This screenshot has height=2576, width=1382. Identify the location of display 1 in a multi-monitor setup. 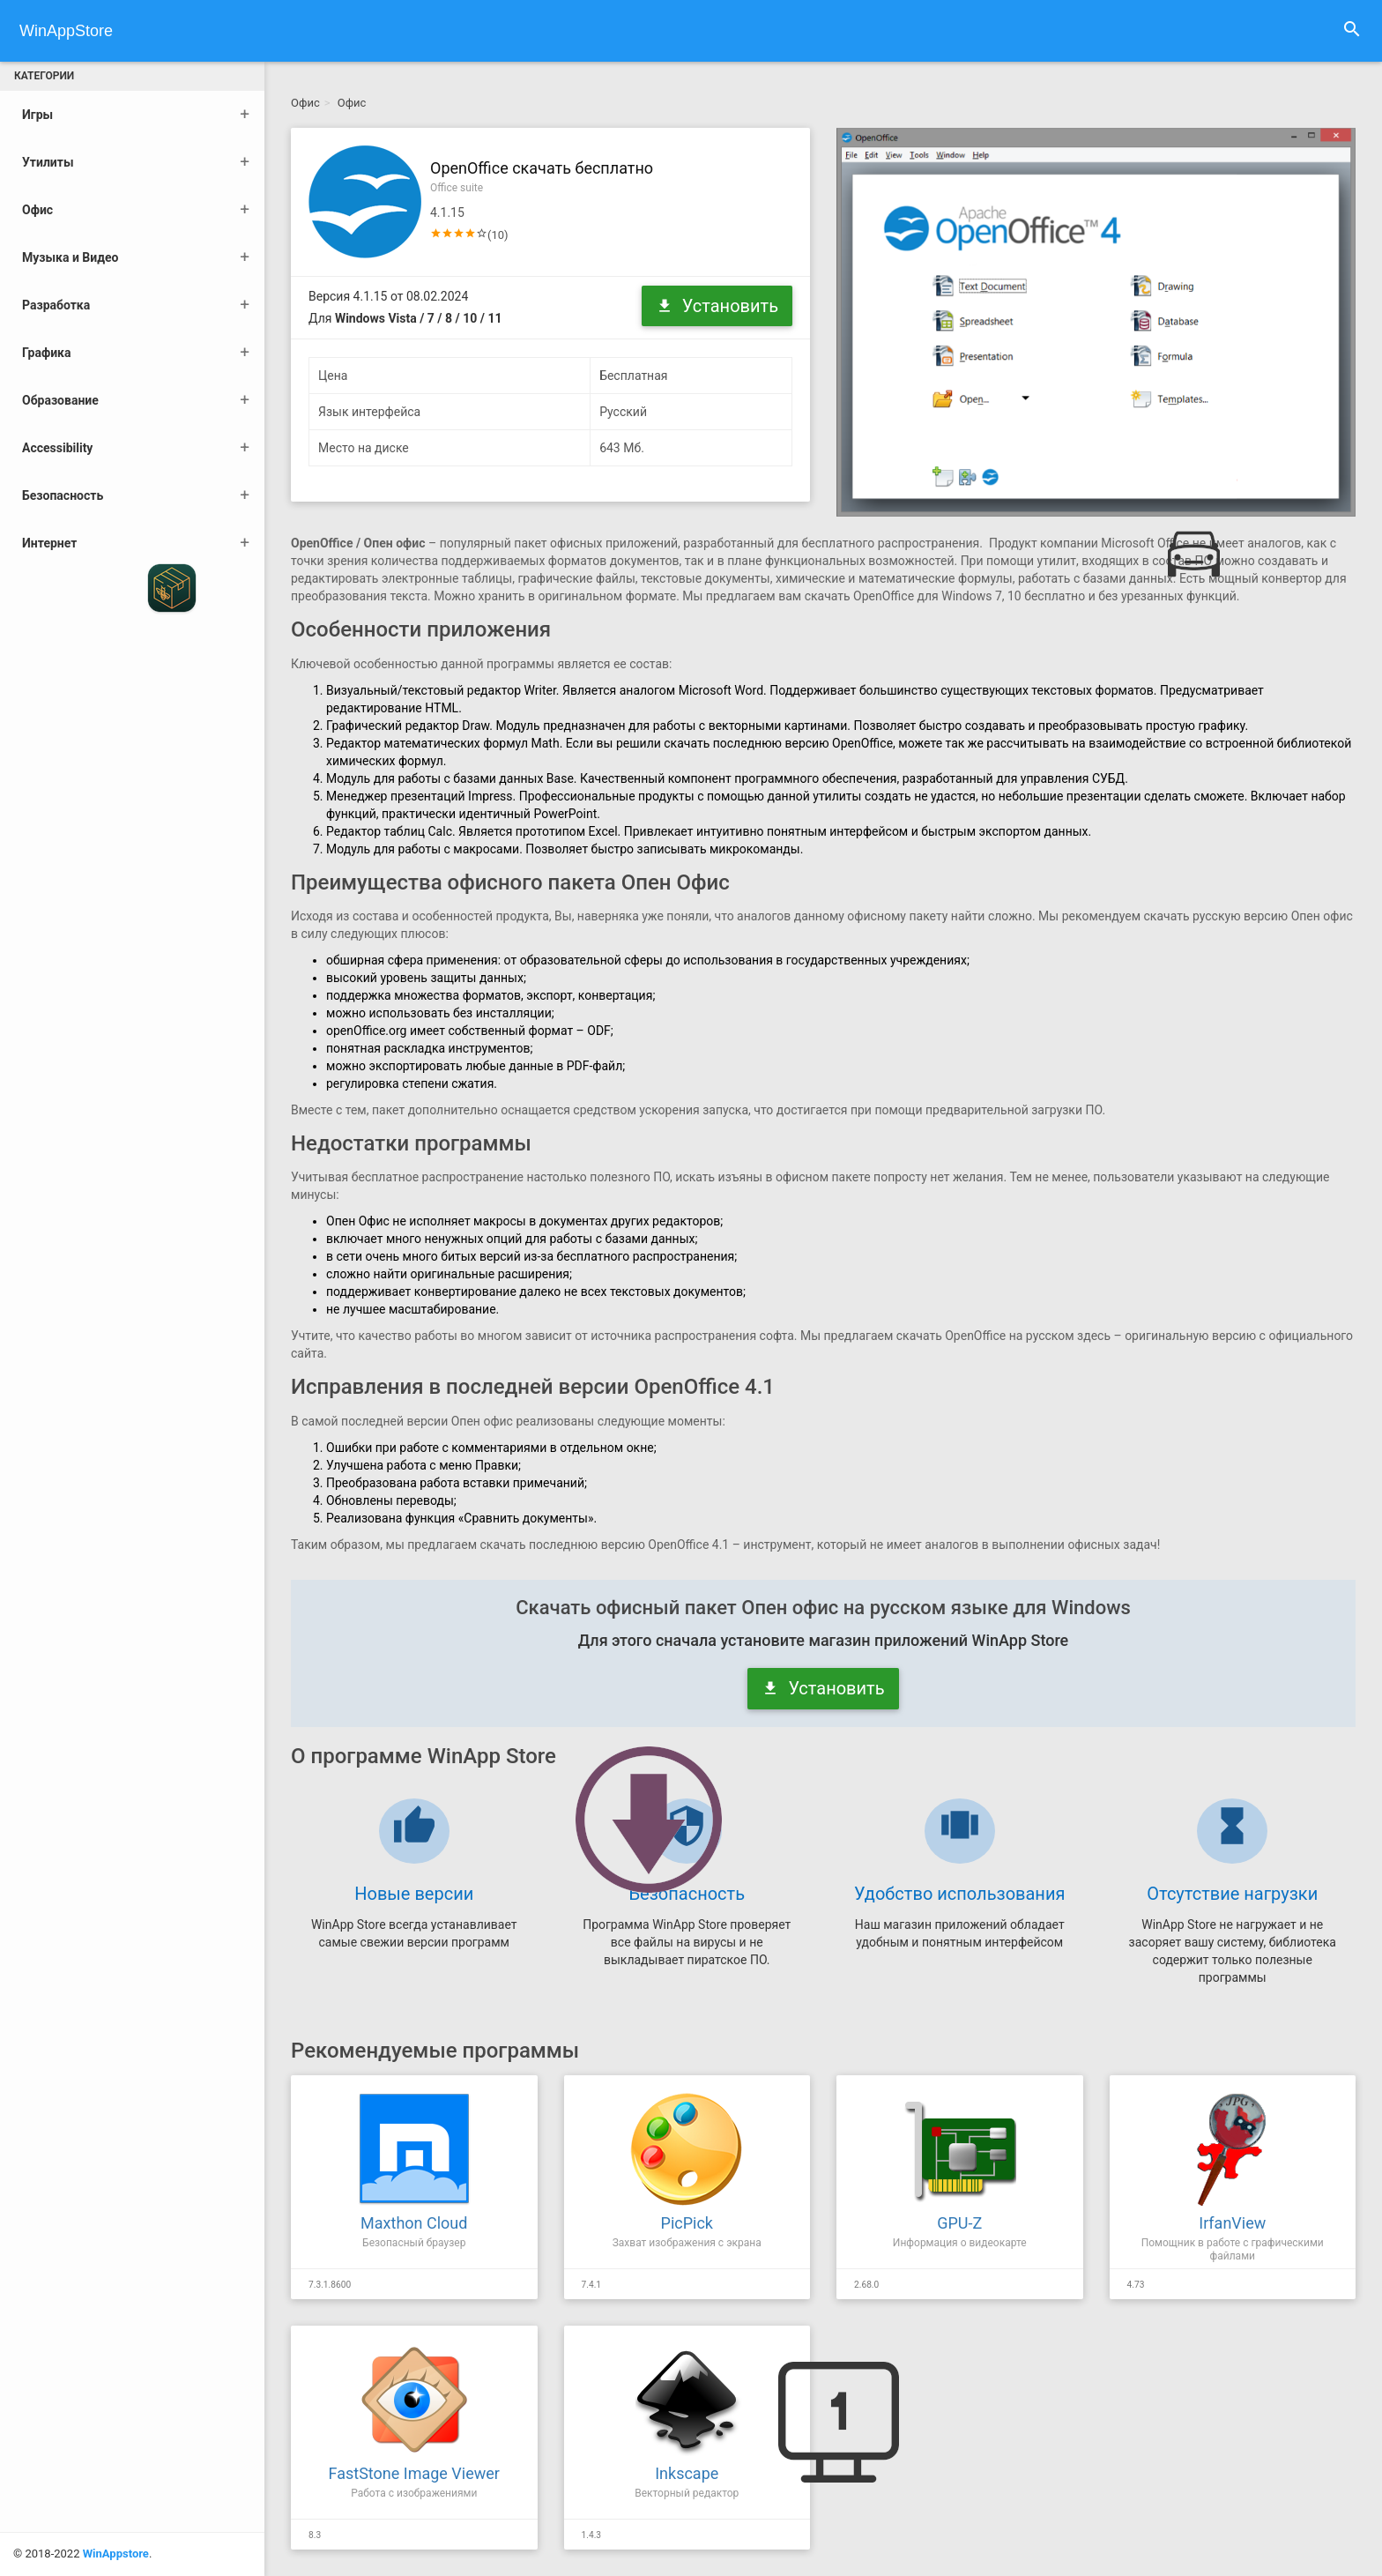
(838, 2422).